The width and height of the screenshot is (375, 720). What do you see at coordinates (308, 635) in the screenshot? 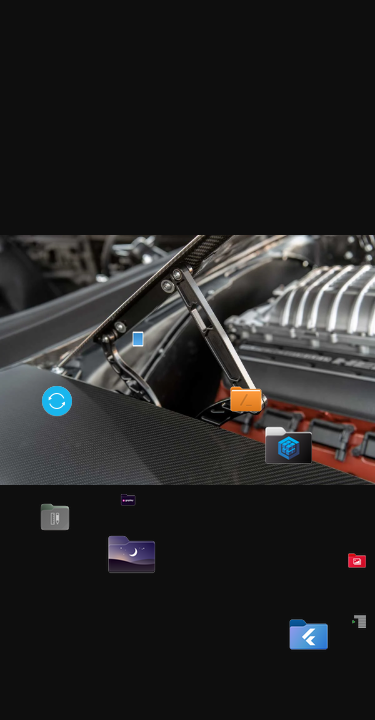
I see `open flutter project folder` at bounding box center [308, 635].